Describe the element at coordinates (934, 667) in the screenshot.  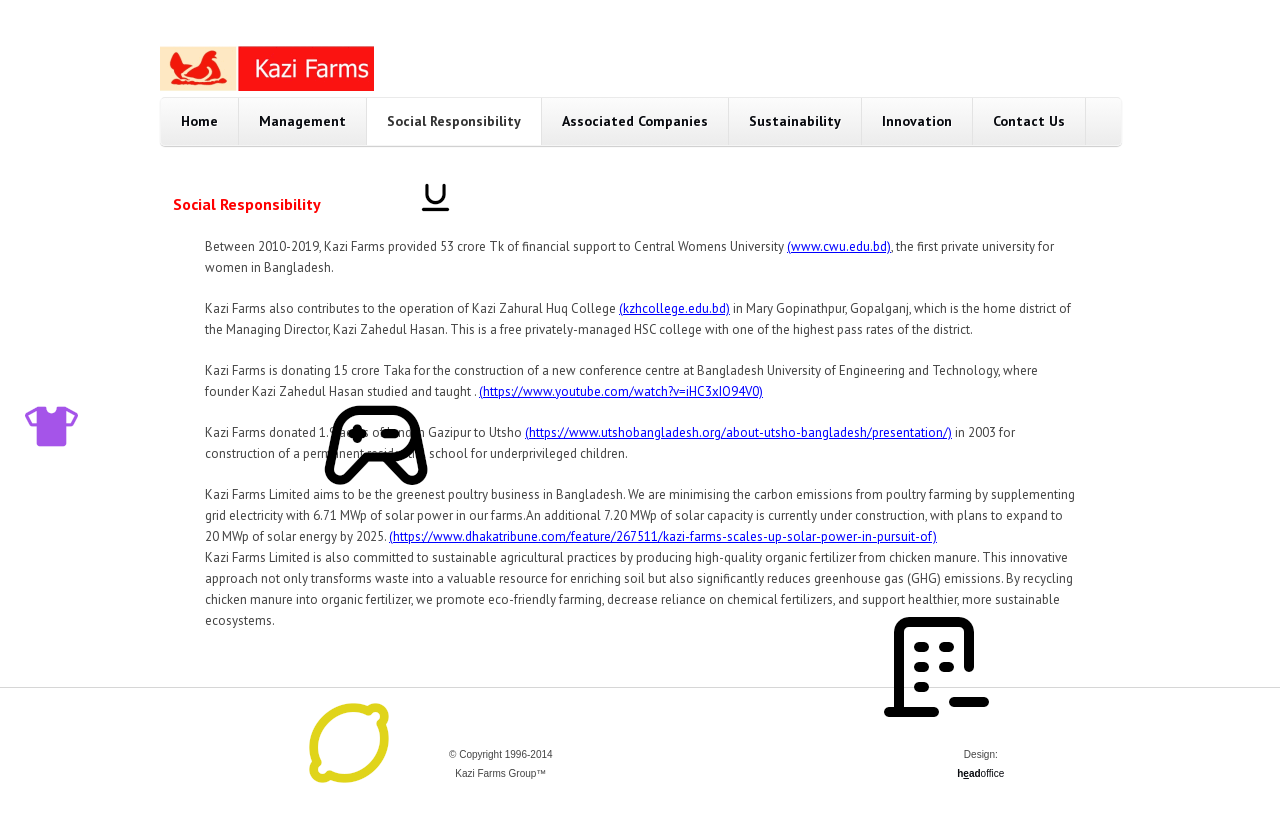
I see `remove a building from your list` at that location.